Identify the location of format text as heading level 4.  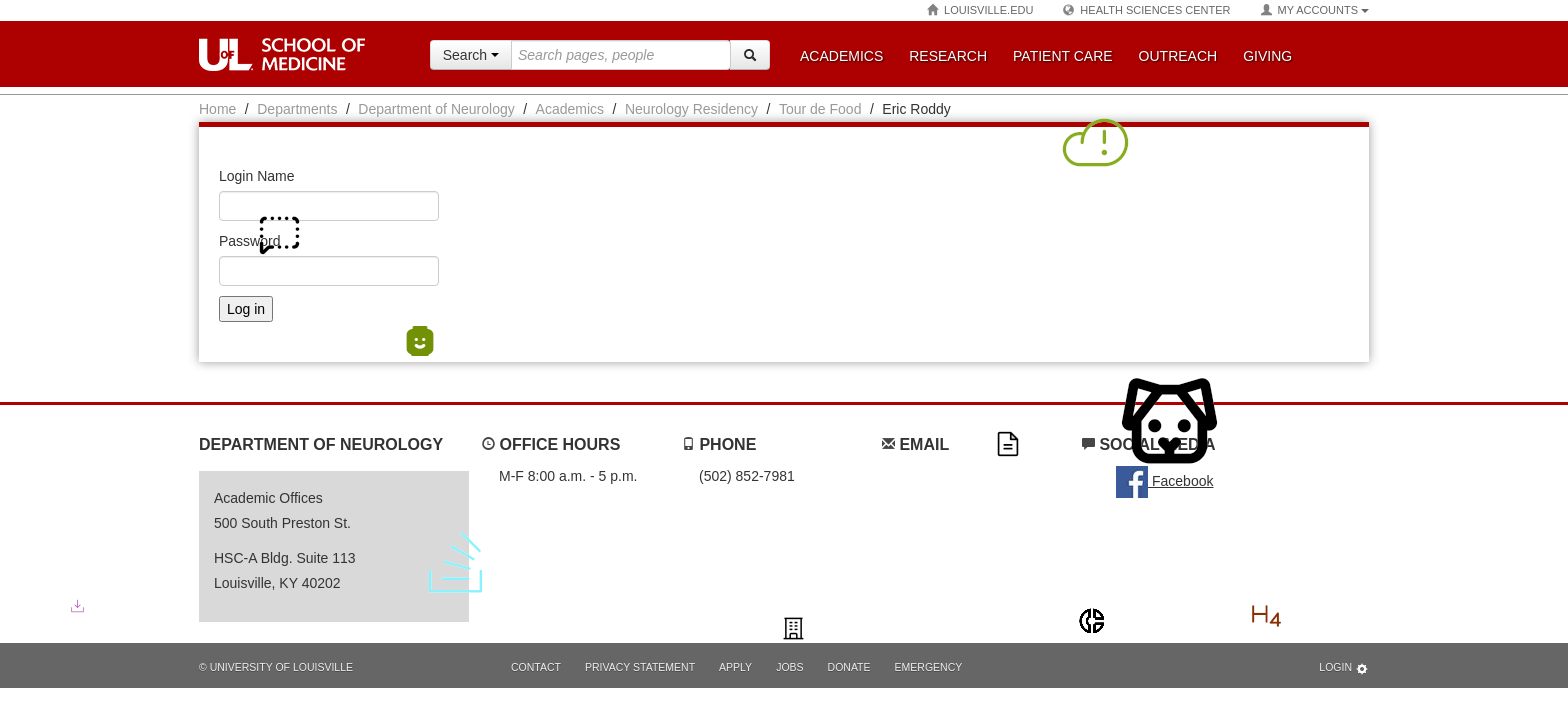
(1264, 615).